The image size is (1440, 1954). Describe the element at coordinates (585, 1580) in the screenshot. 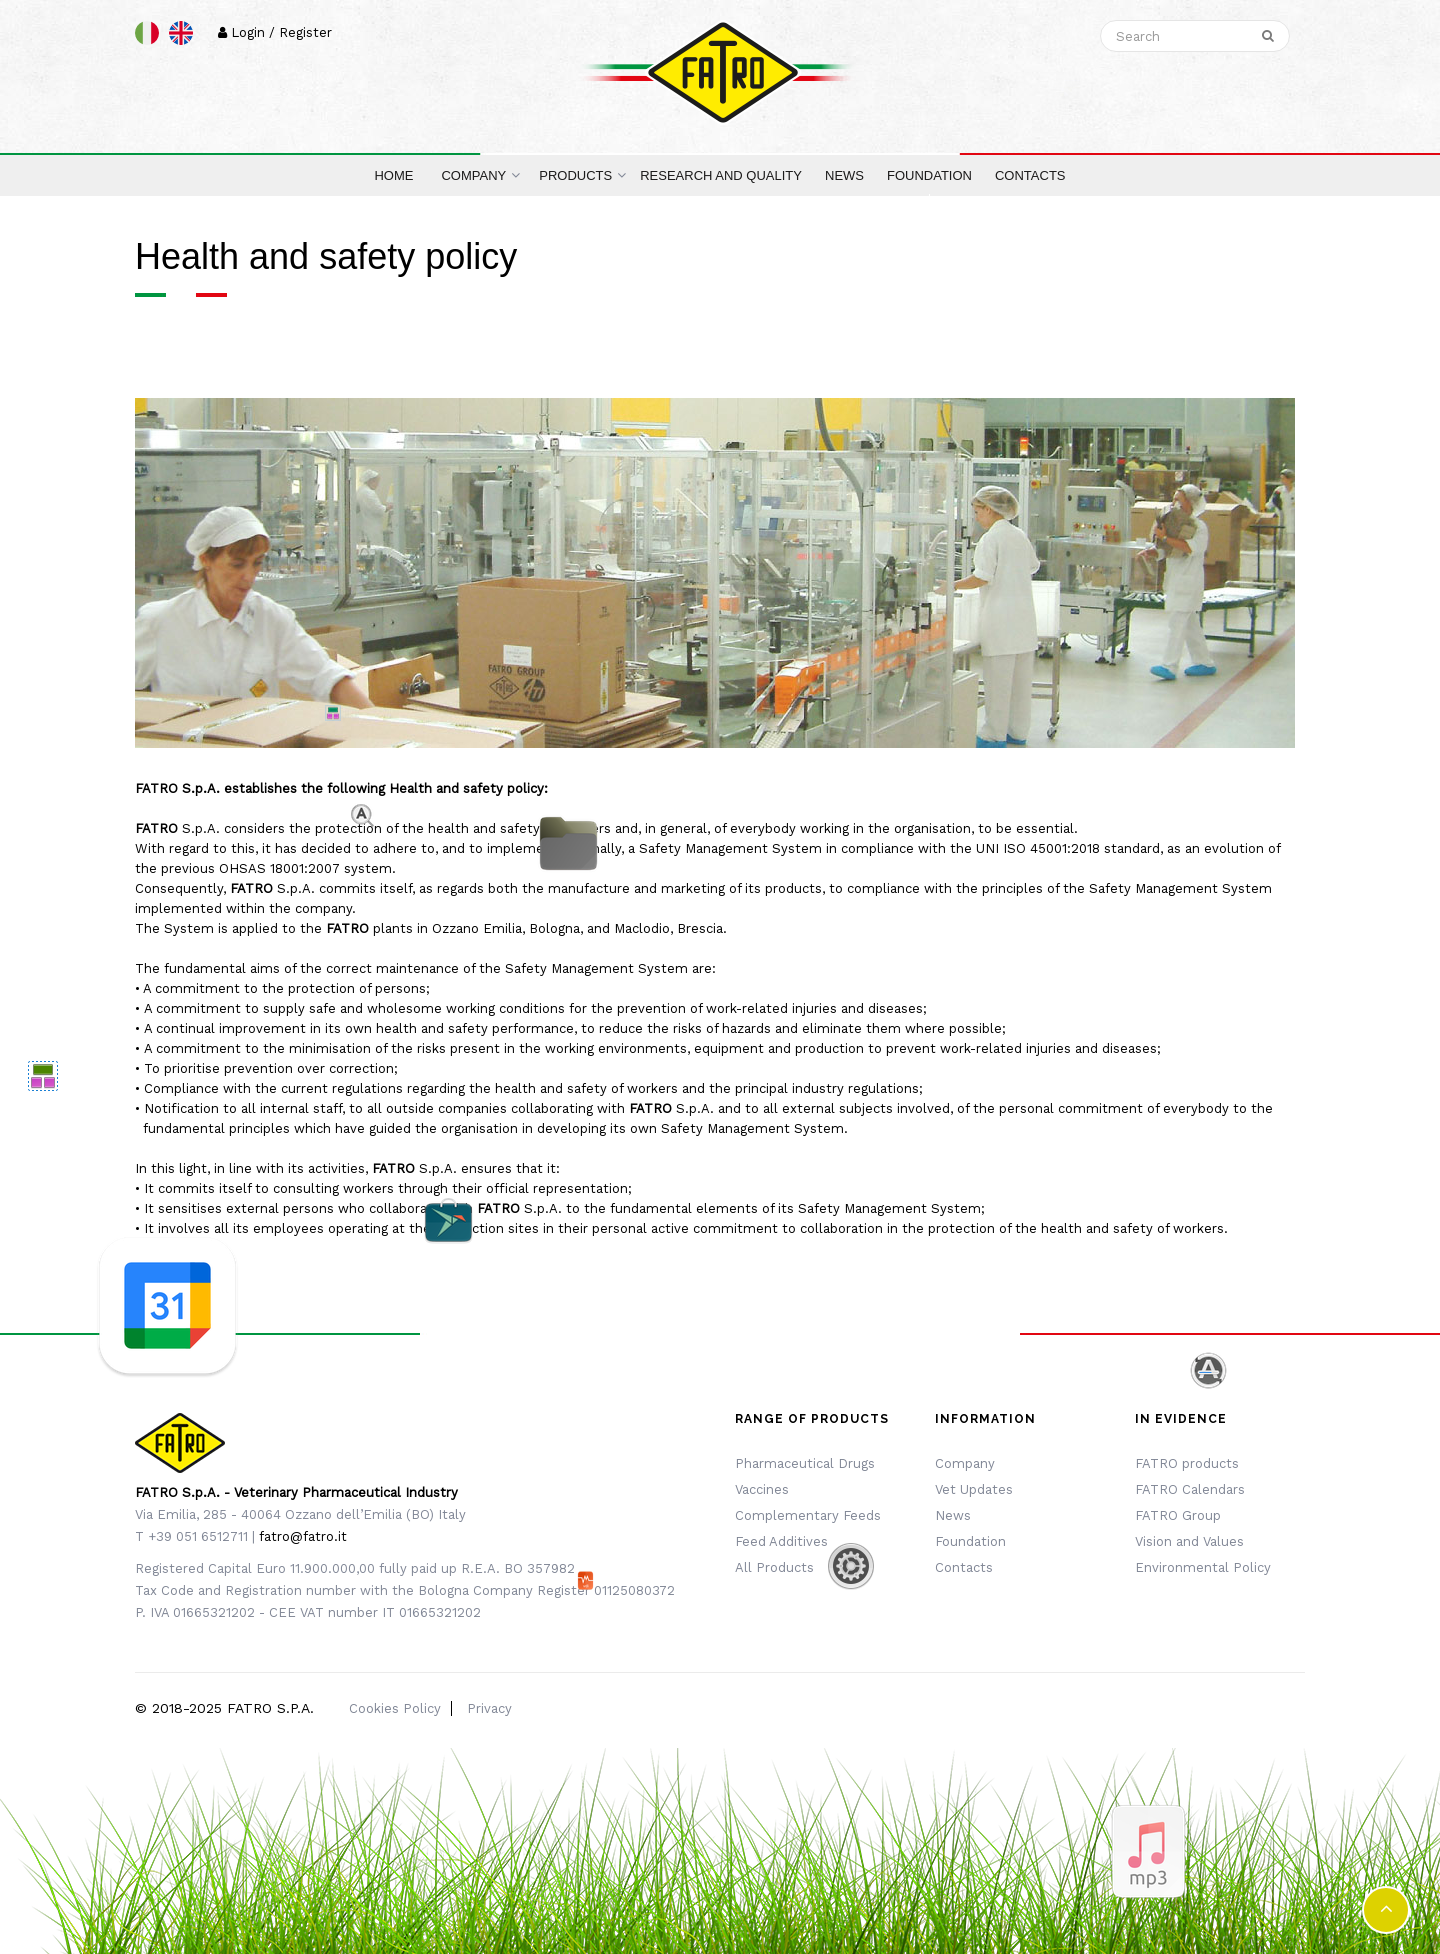

I see `virtualbox virtual disk image file` at that location.